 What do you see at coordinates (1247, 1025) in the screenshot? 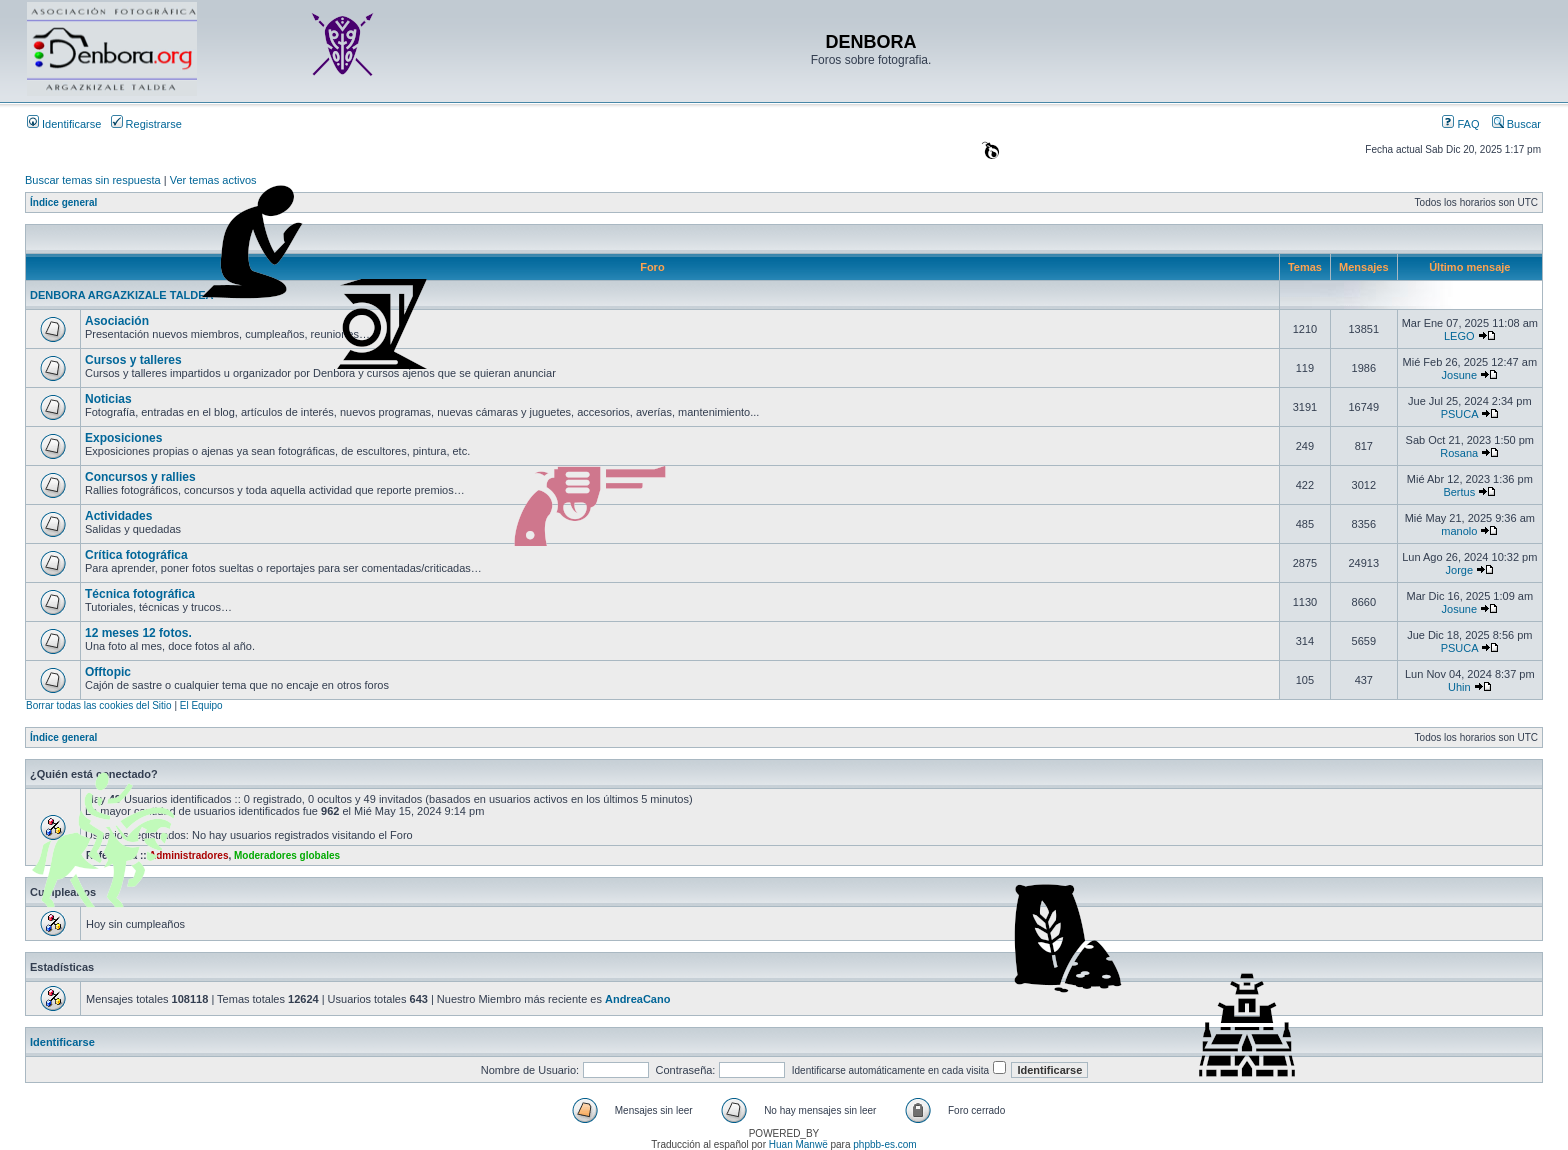
I see `access viking or norse-themed content` at bounding box center [1247, 1025].